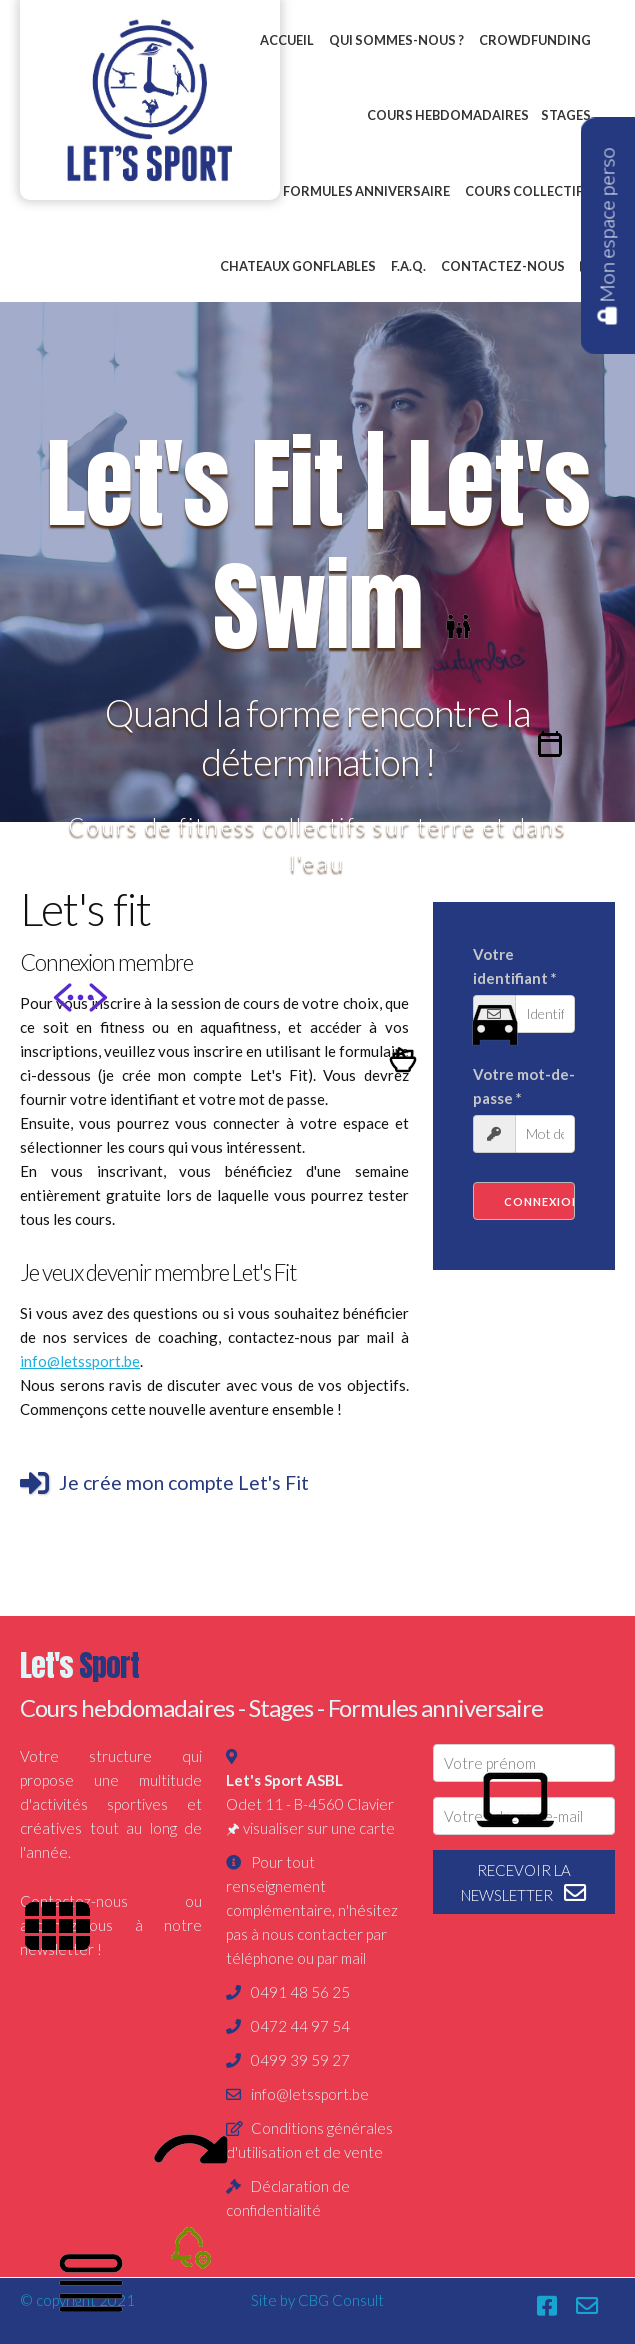  Describe the element at coordinates (189, 2247) in the screenshot. I see `pin a notification to keep it visible` at that location.